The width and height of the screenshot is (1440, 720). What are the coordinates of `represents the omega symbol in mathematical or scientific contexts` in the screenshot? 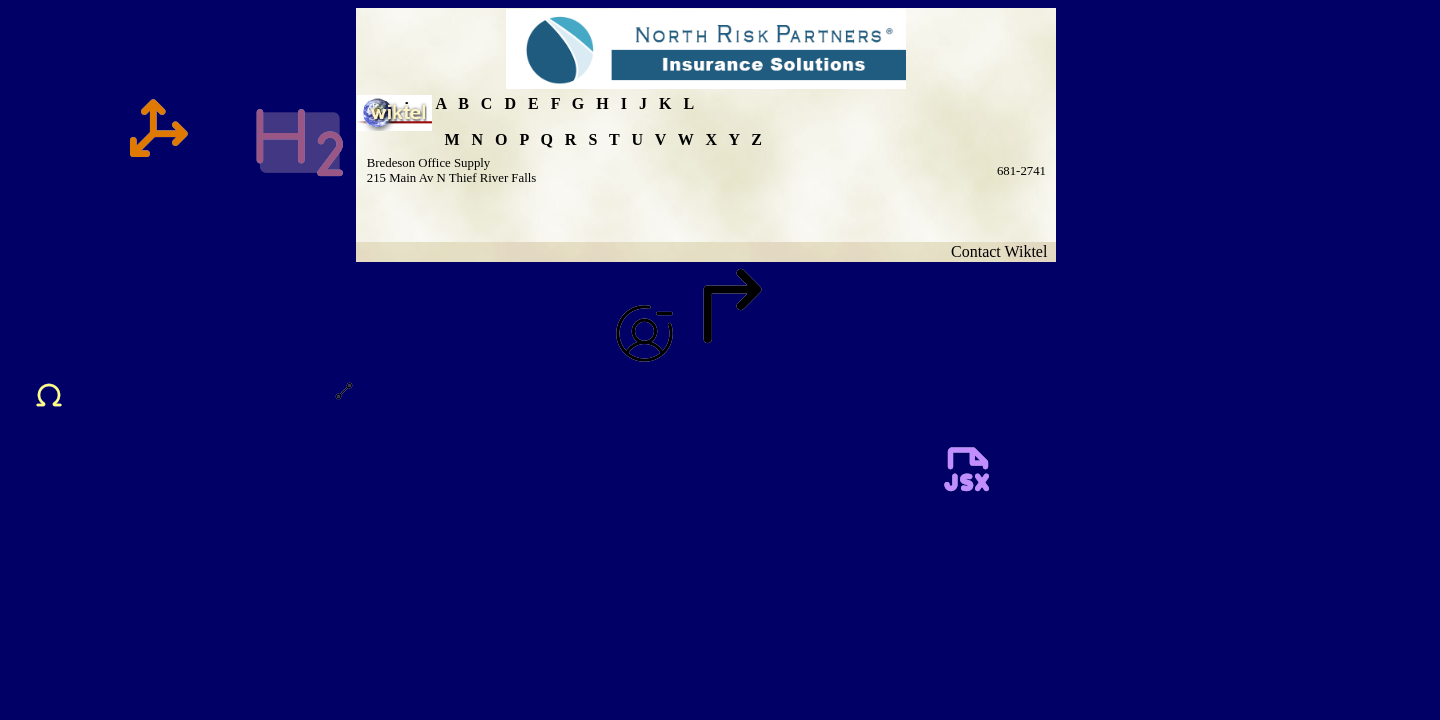 It's located at (49, 395).